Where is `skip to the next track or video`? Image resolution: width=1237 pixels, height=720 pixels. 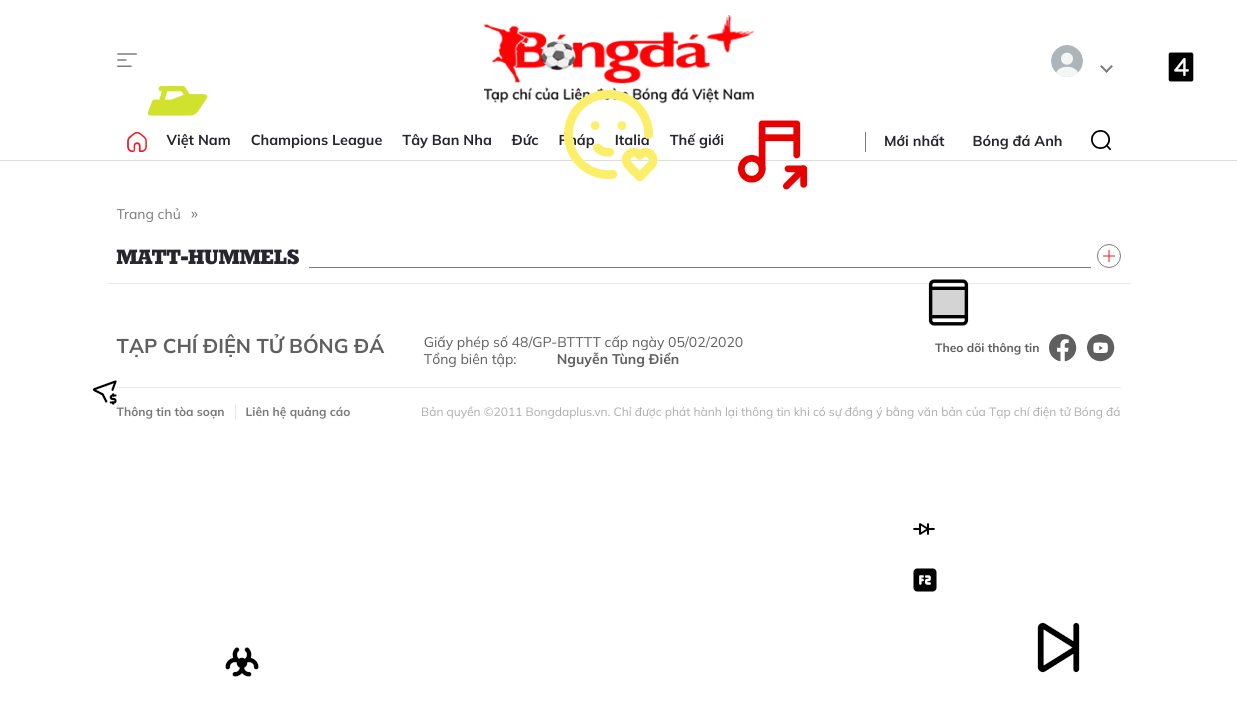
skip to the next track or video is located at coordinates (1058, 647).